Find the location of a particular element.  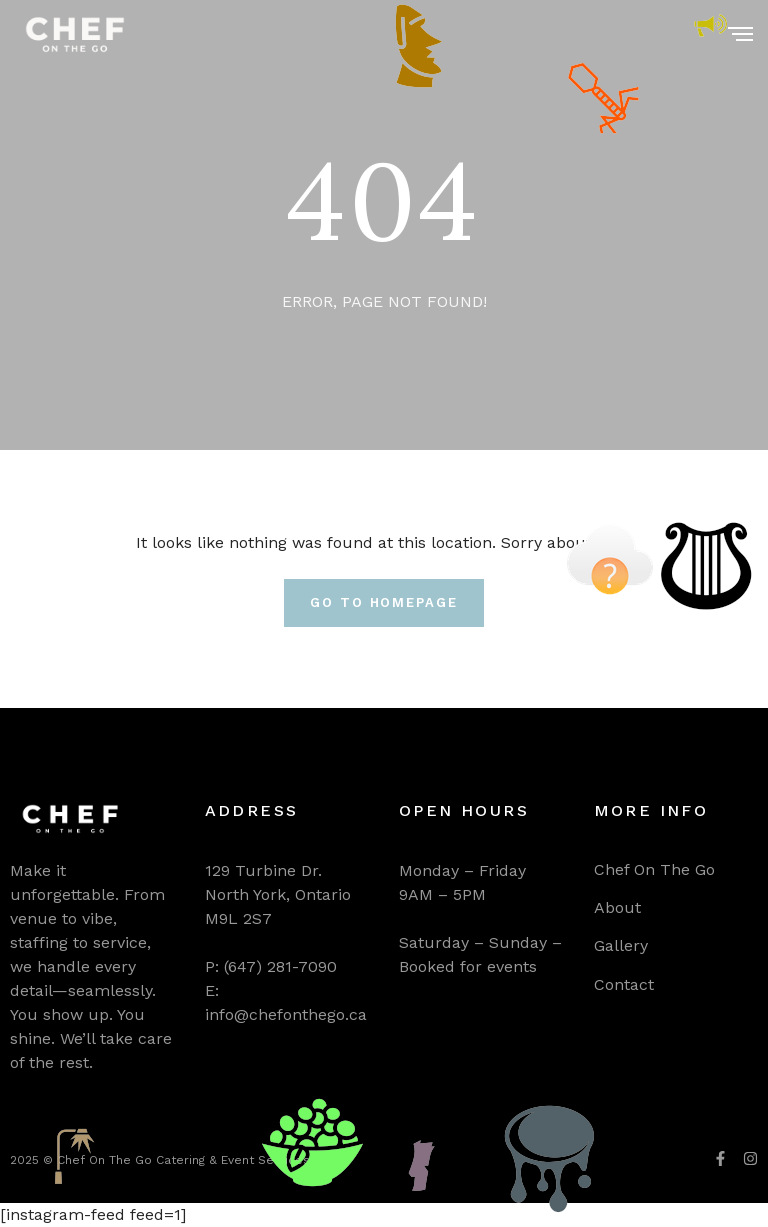

weather data currently unavailable is located at coordinates (610, 559).